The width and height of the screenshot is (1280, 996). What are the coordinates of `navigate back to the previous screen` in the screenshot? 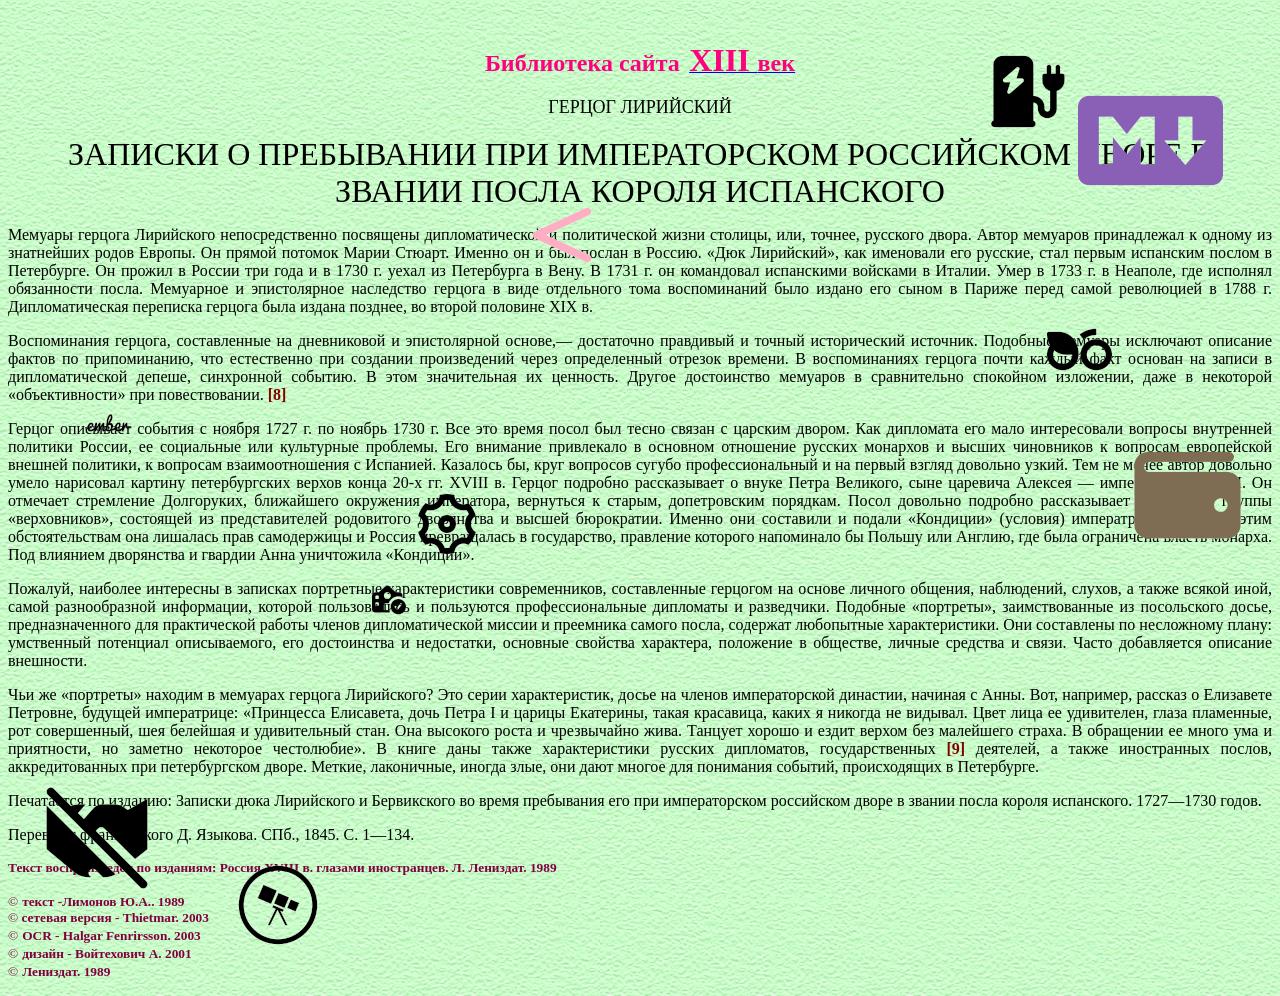 It's located at (564, 235).